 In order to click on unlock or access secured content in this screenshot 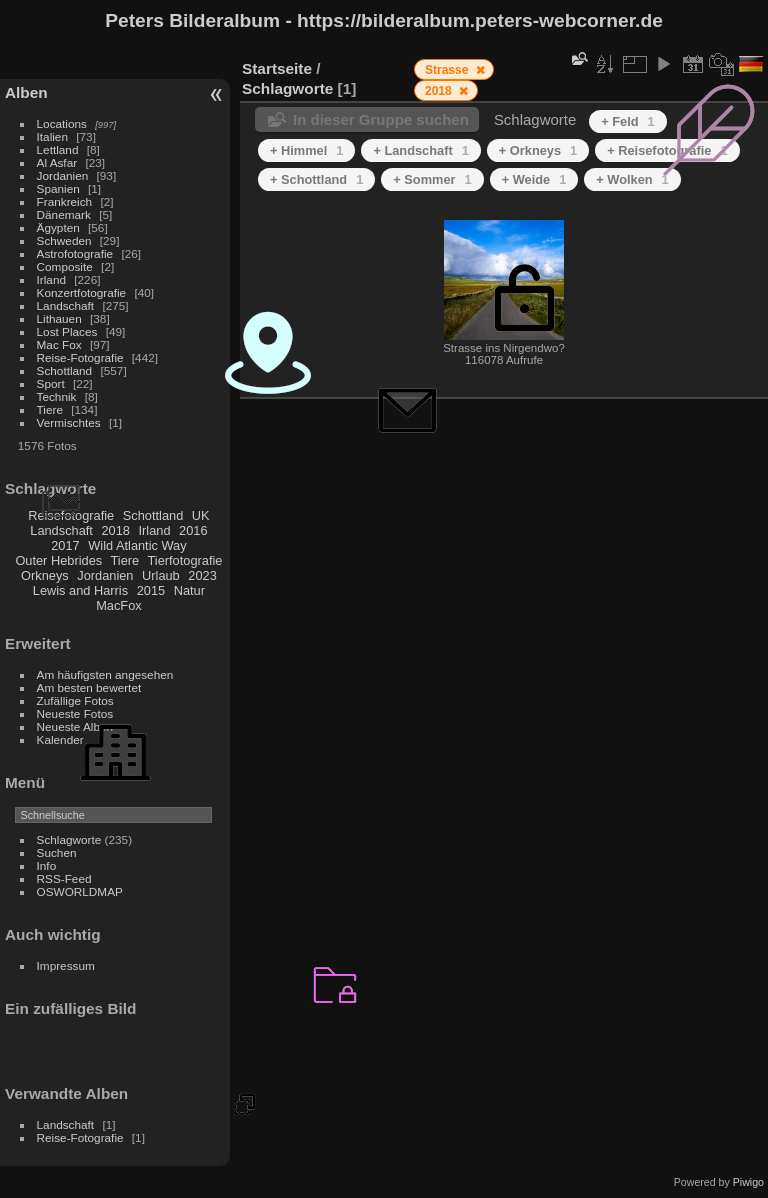, I will do `click(524, 301)`.